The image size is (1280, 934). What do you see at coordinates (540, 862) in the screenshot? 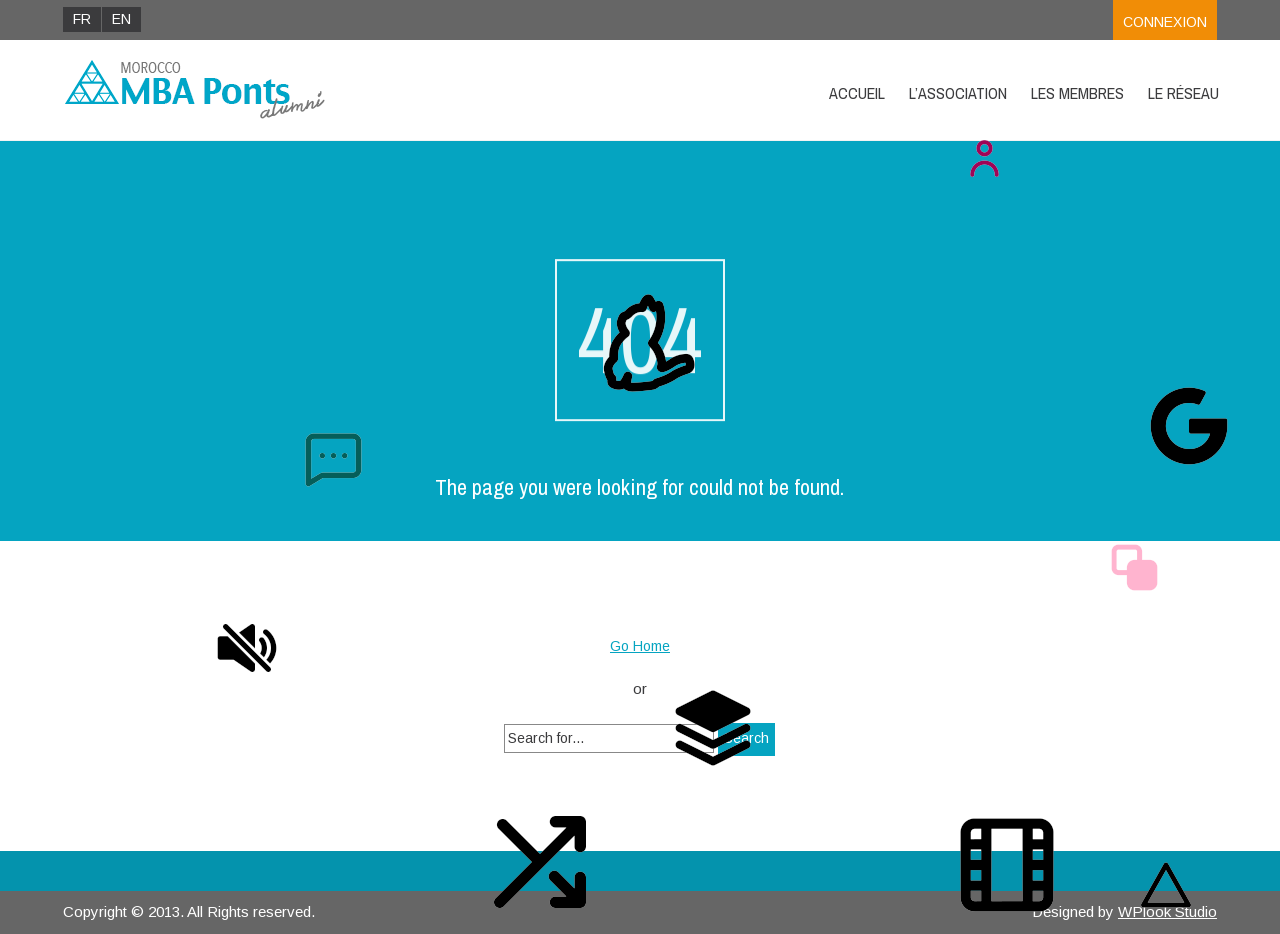
I see `shuffle playlist or queue order` at bounding box center [540, 862].